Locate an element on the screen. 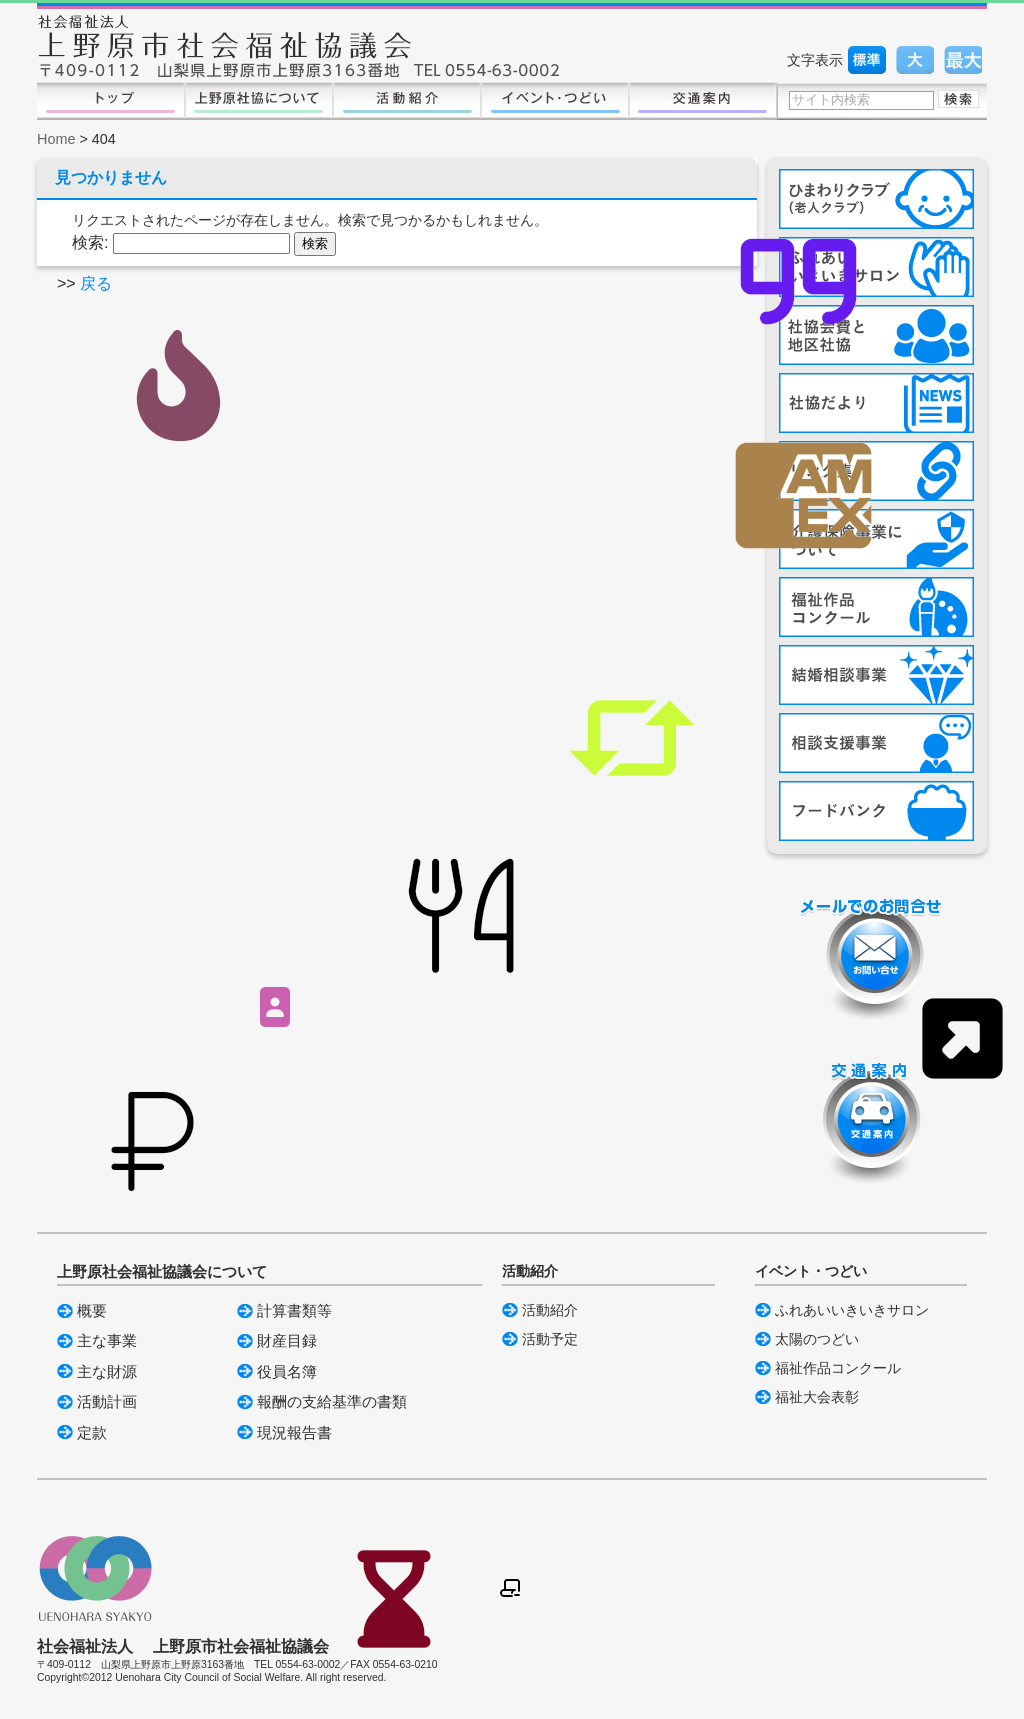 The image size is (1024, 1719). view price in russian rubles is located at coordinates (152, 1141).